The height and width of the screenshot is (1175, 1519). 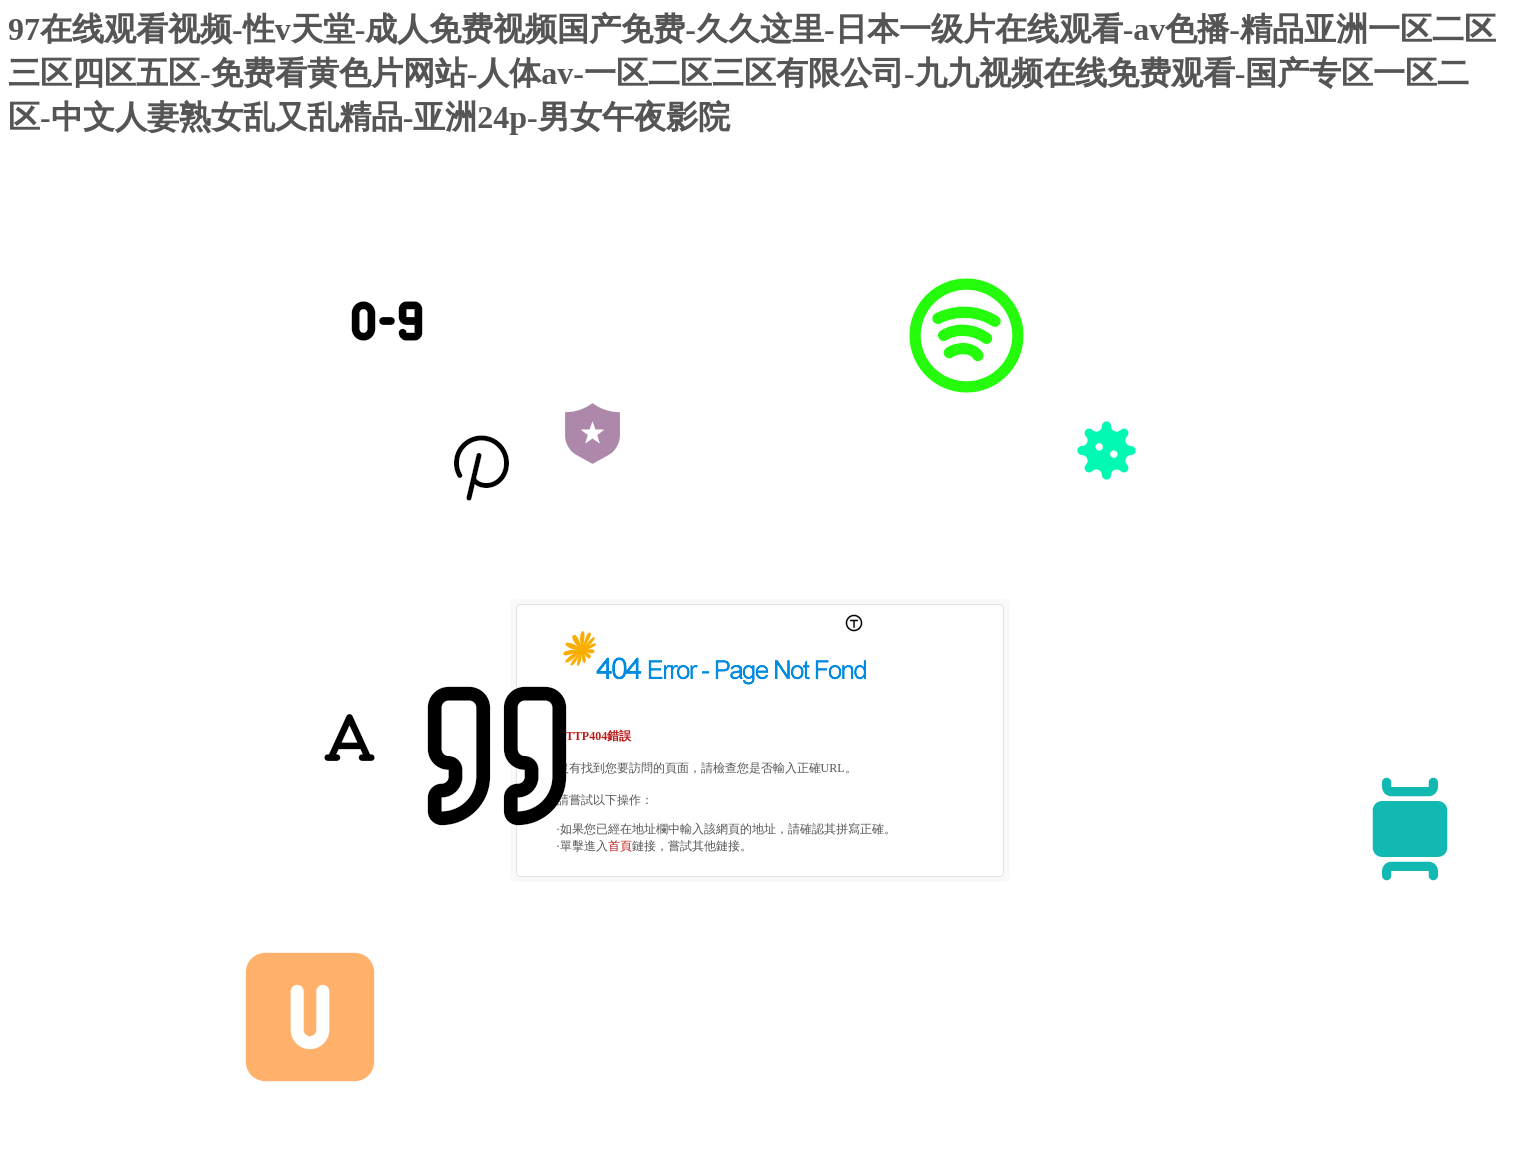 What do you see at coordinates (966, 335) in the screenshot?
I see `open Spotify` at bounding box center [966, 335].